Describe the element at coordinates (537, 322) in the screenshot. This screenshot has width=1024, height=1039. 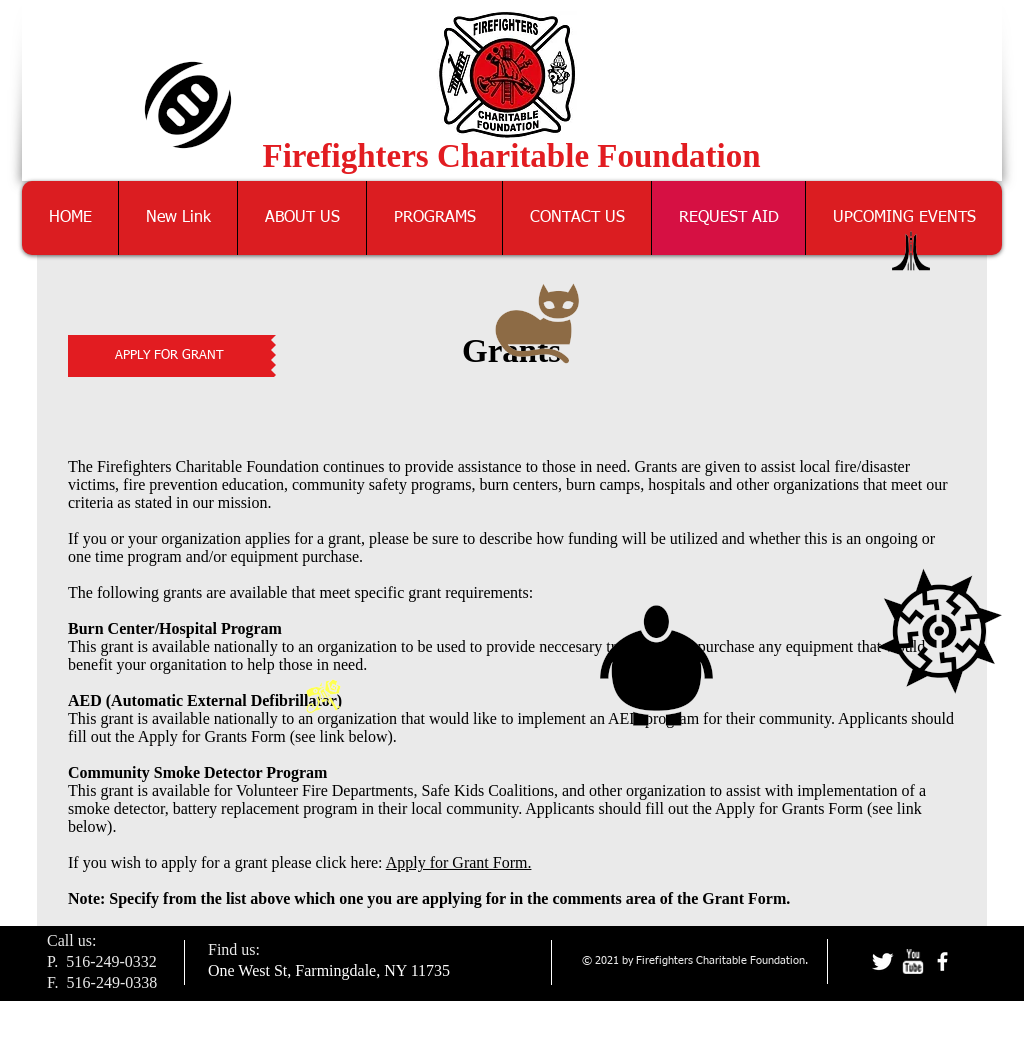
I see `select cat as your avatar or character` at that location.